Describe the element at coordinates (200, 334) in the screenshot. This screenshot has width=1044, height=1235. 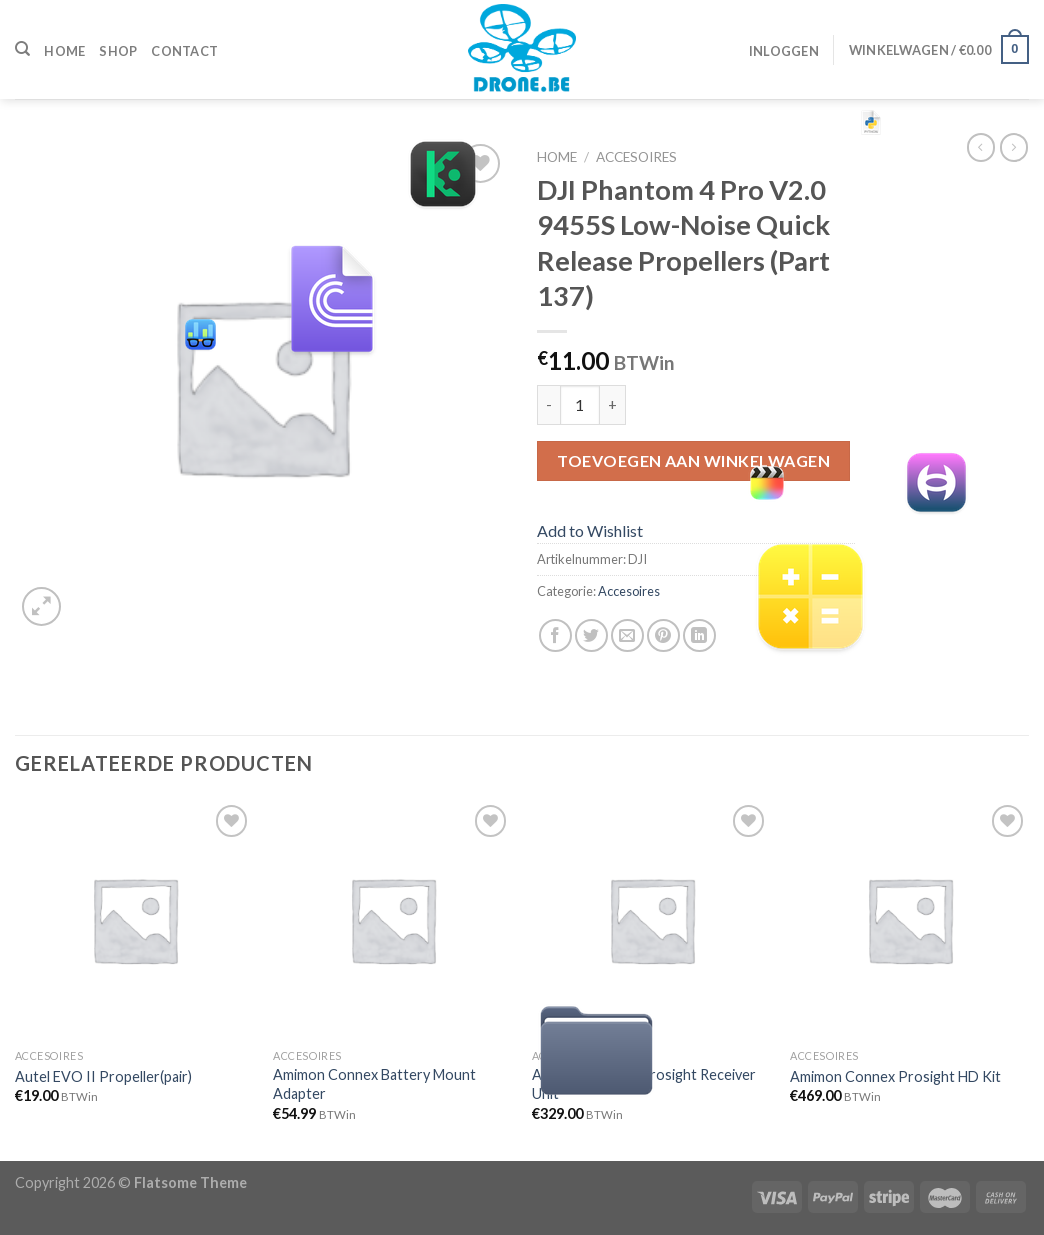
I see `open geekbench to benchmark device performance` at that location.